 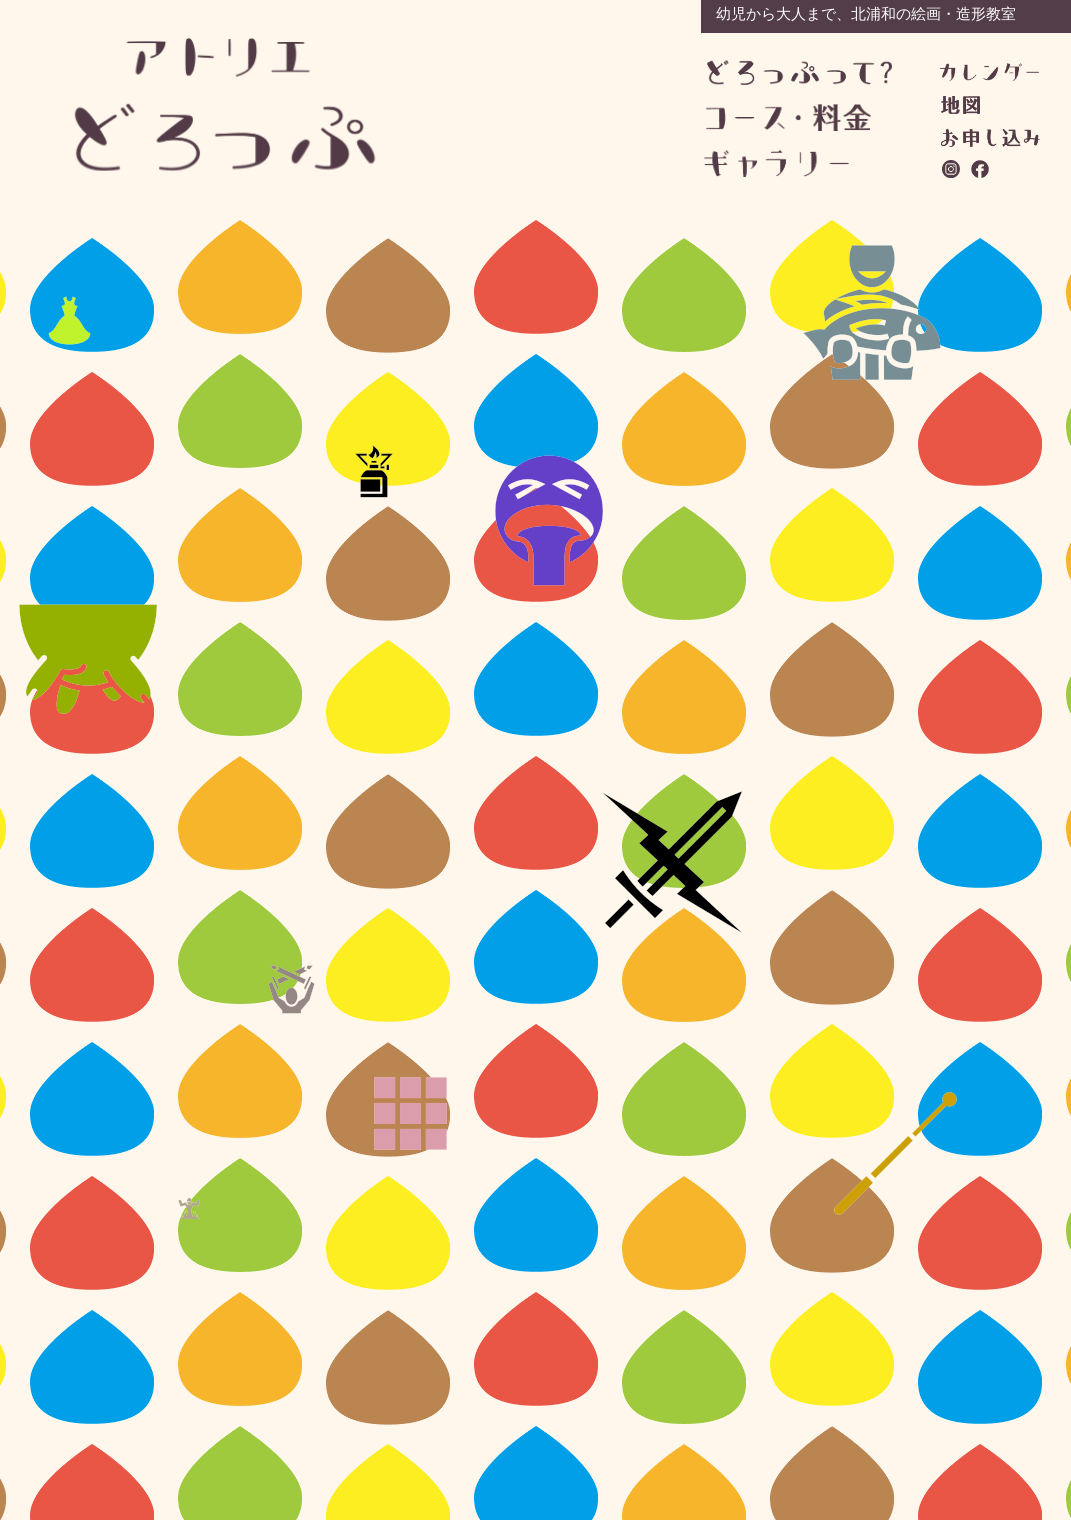 I want to click on fishing mini-game or activity, so click(x=872, y=313).